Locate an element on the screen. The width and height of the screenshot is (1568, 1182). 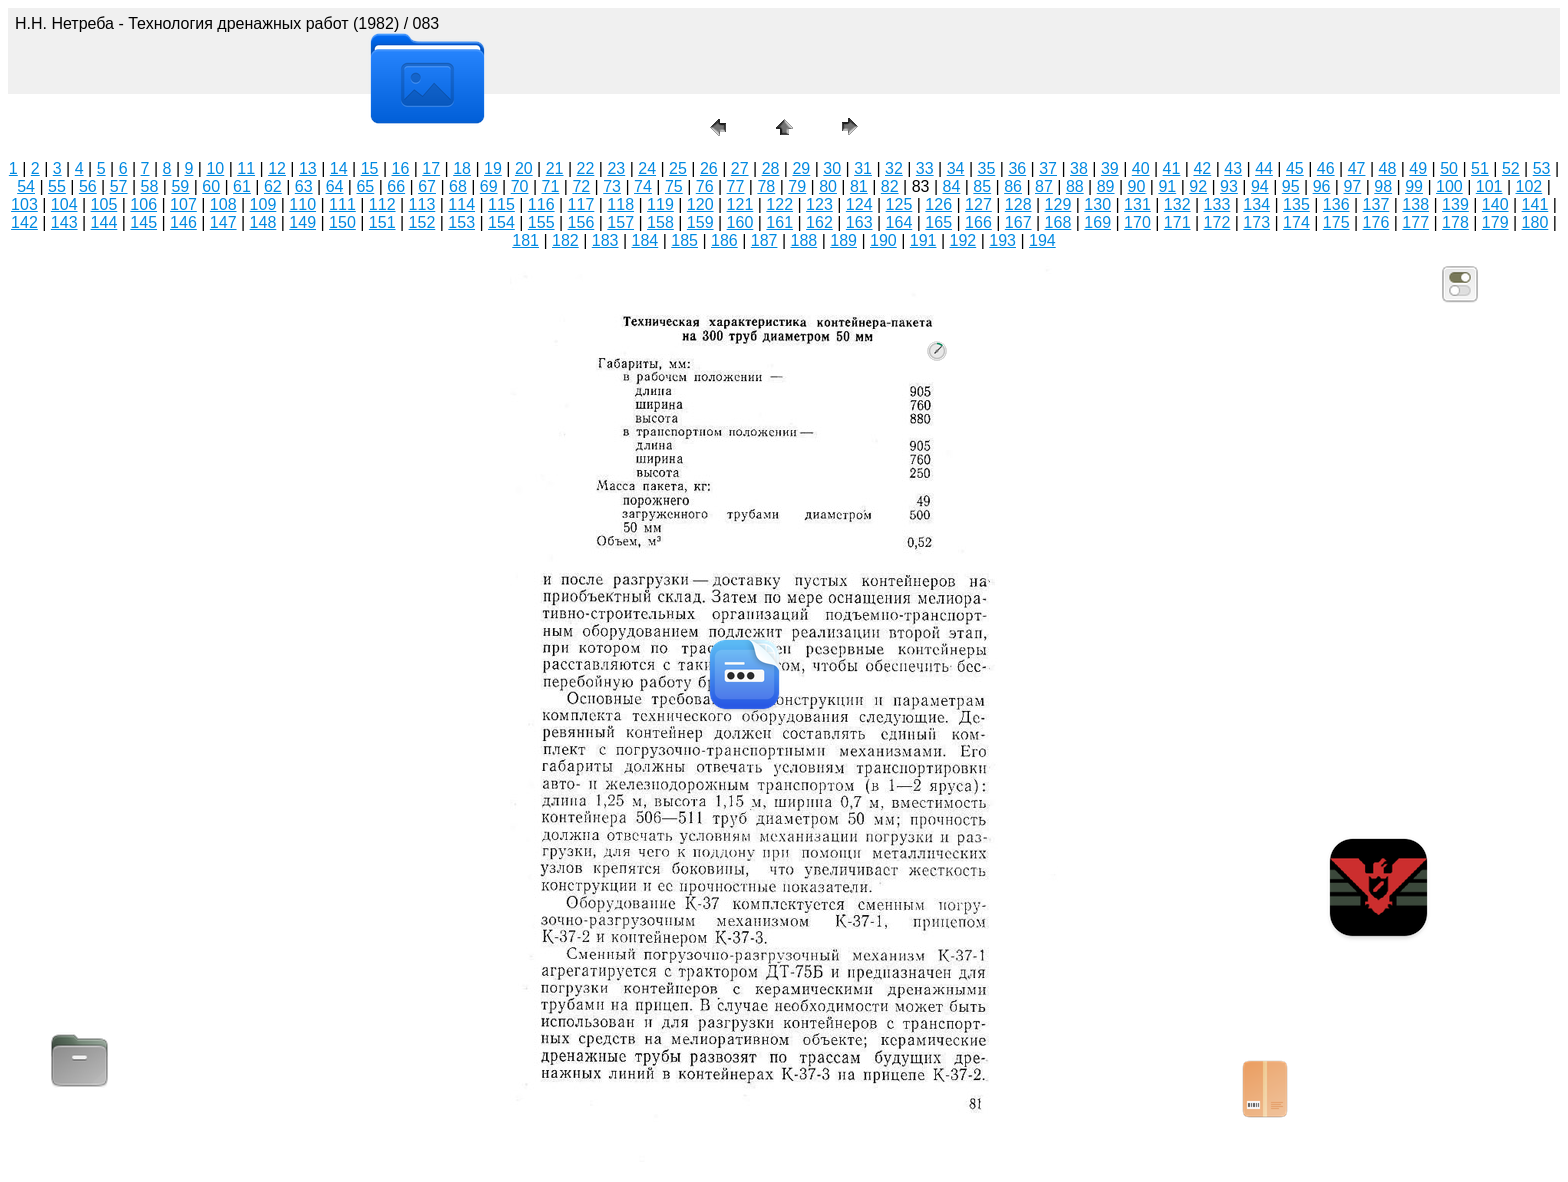
open the file manager application is located at coordinates (79, 1060).